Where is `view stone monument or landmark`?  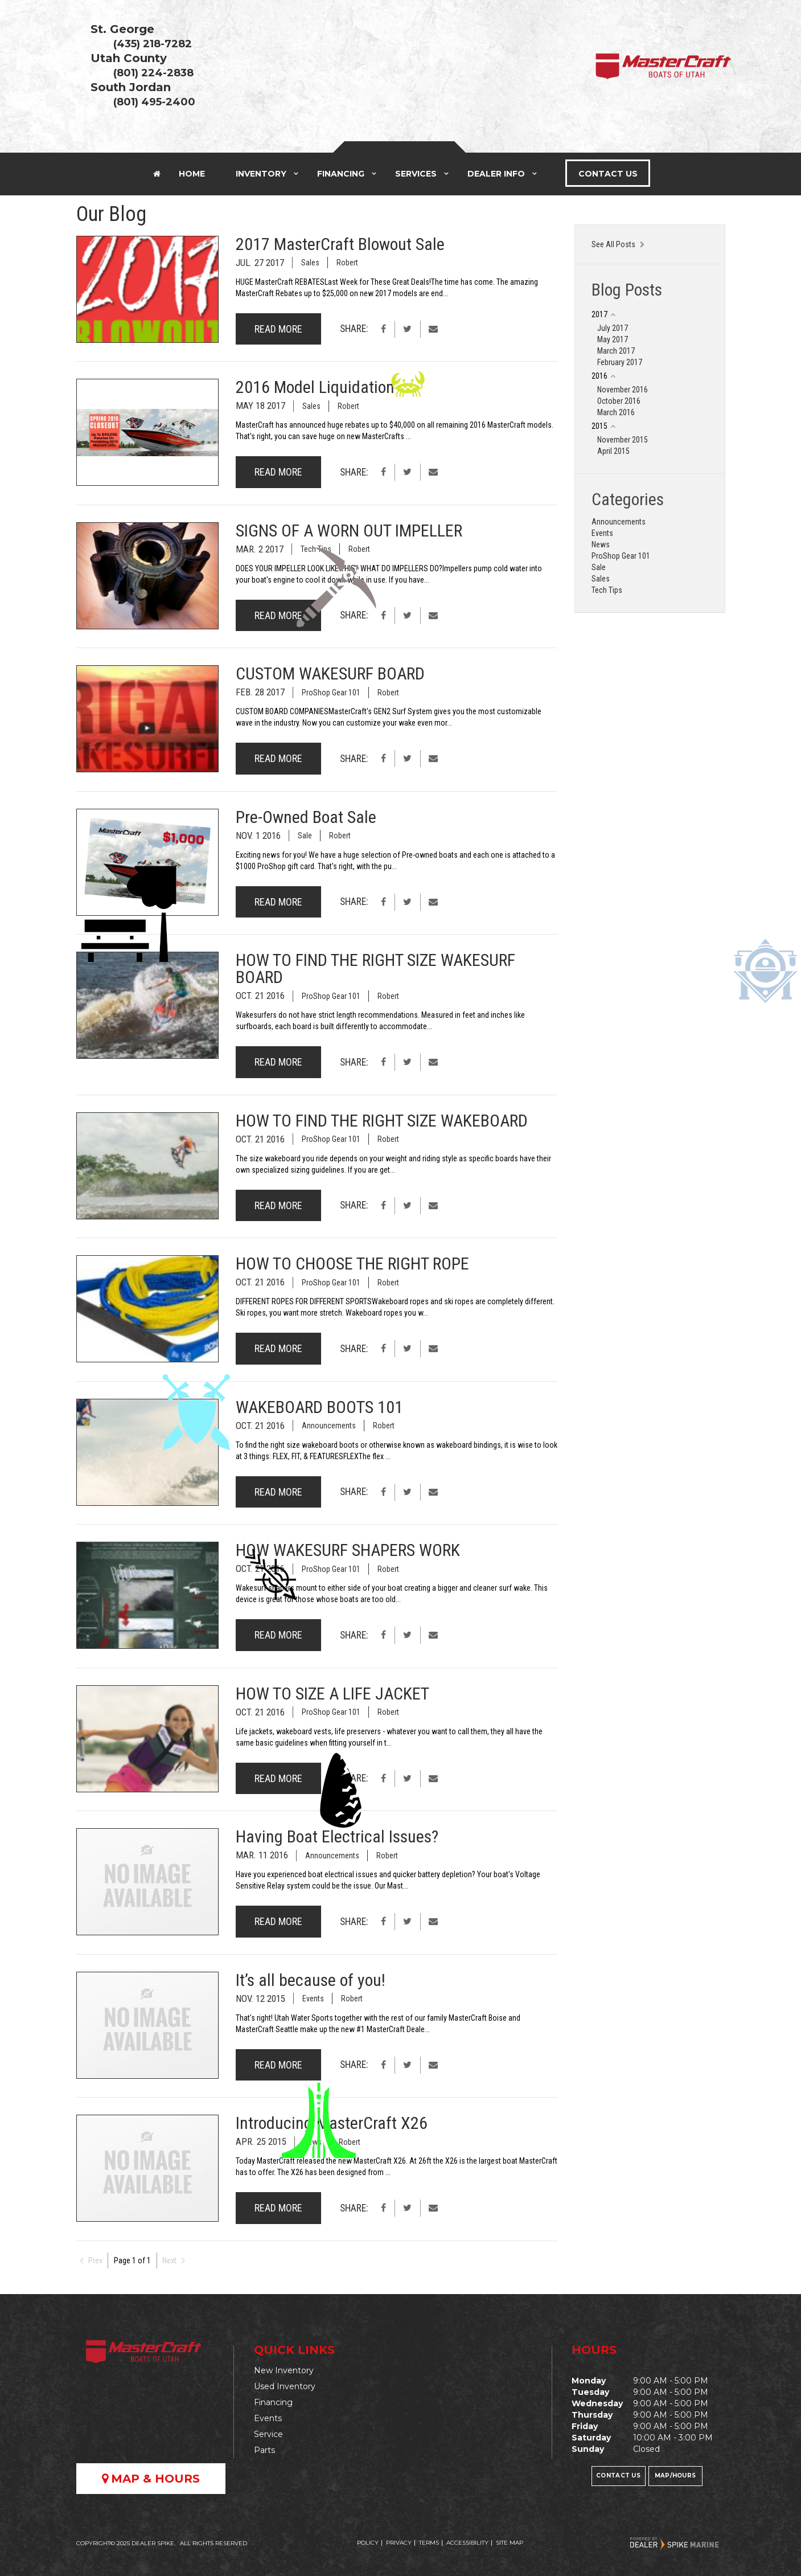
view stone monument or landmark is located at coordinates (340, 1790).